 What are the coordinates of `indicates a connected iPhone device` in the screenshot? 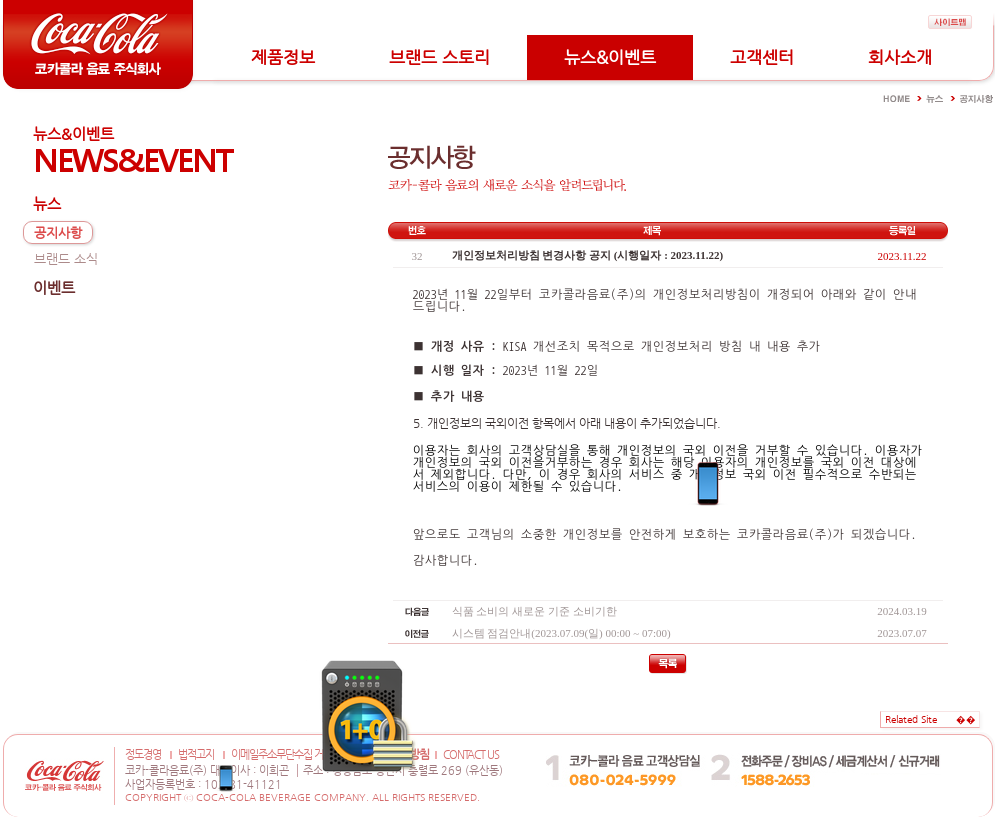 It's located at (226, 778).